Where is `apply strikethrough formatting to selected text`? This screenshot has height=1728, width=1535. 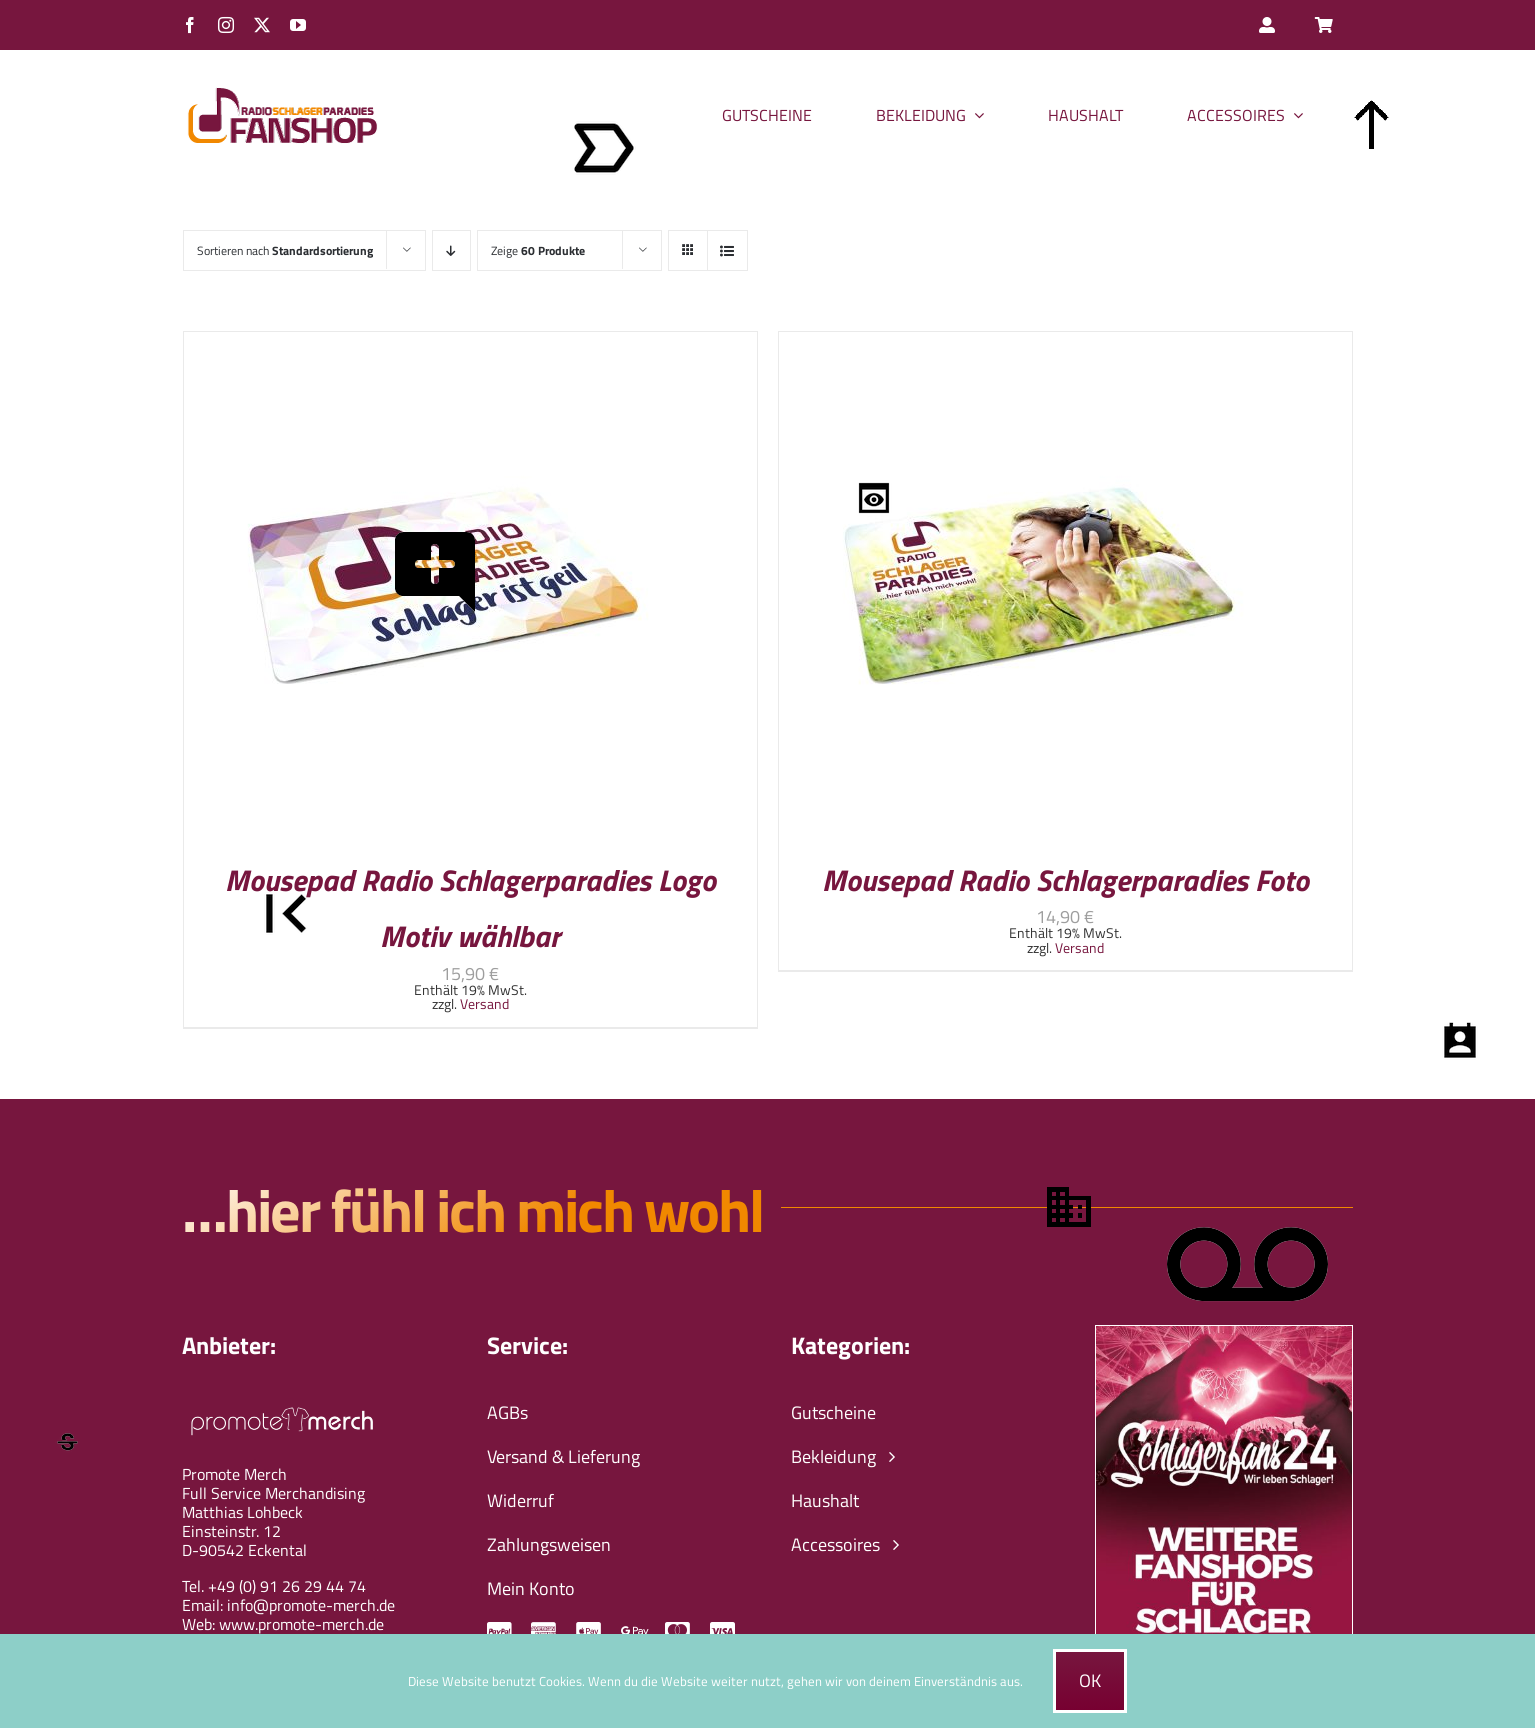
apply strikethrough formatting to selected text is located at coordinates (67, 1443).